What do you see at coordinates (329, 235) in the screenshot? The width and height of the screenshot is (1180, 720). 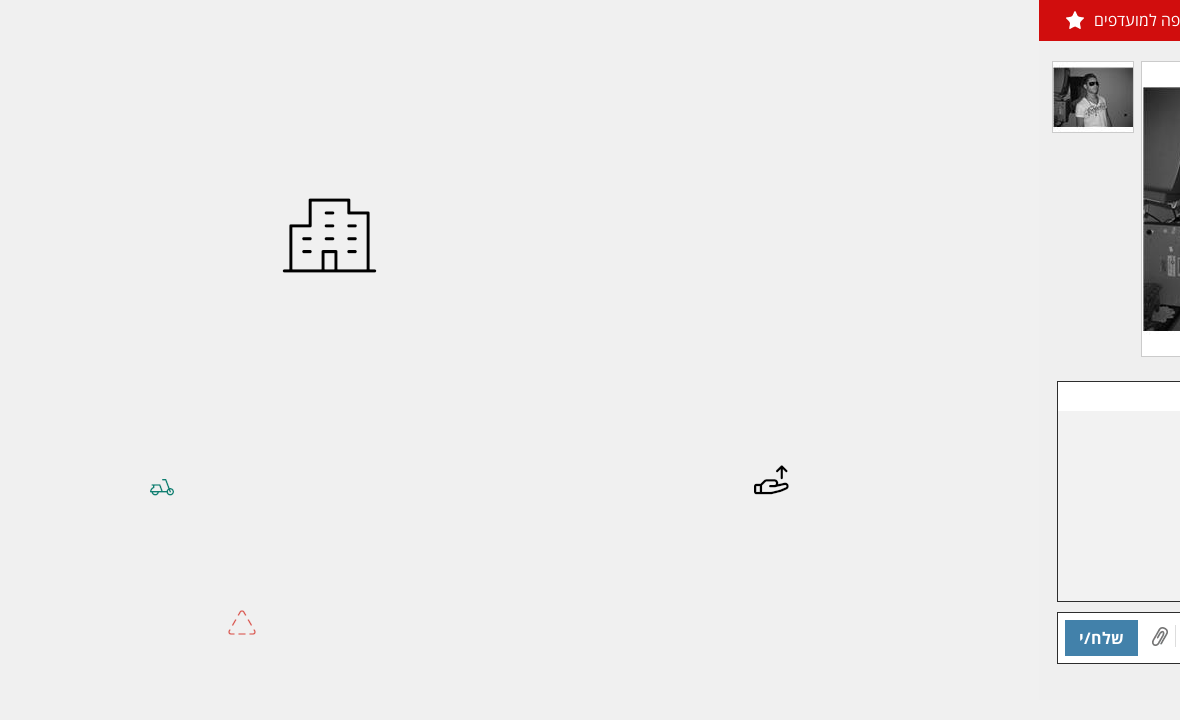 I see `view apartment or building listings` at bounding box center [329, 235].